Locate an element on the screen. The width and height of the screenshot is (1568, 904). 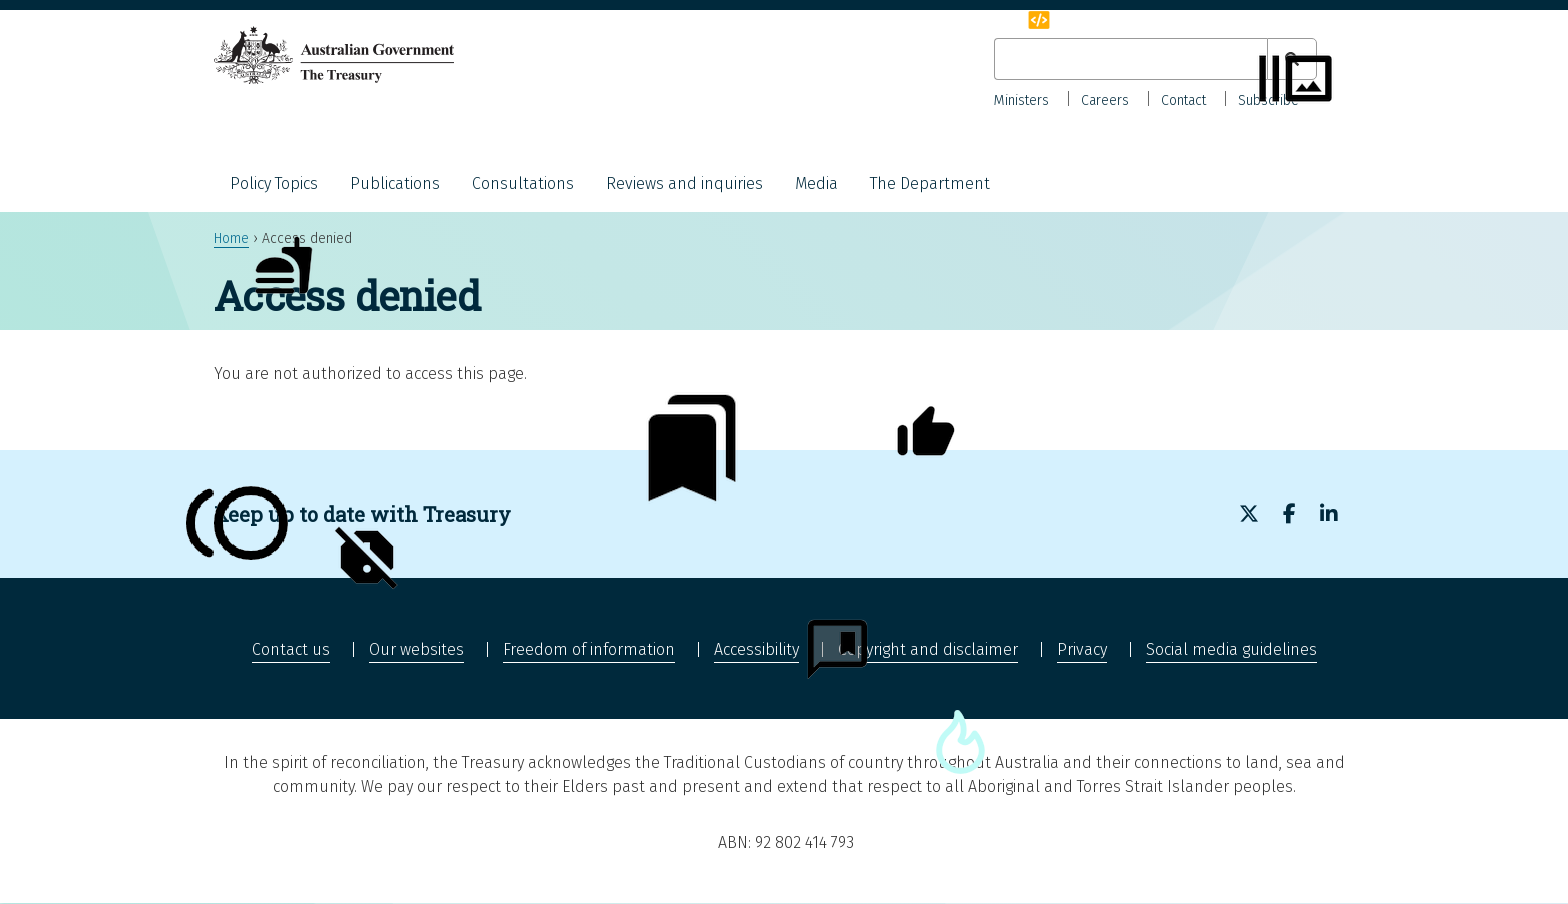
like or upvote content is located at coordinates (925, 432).